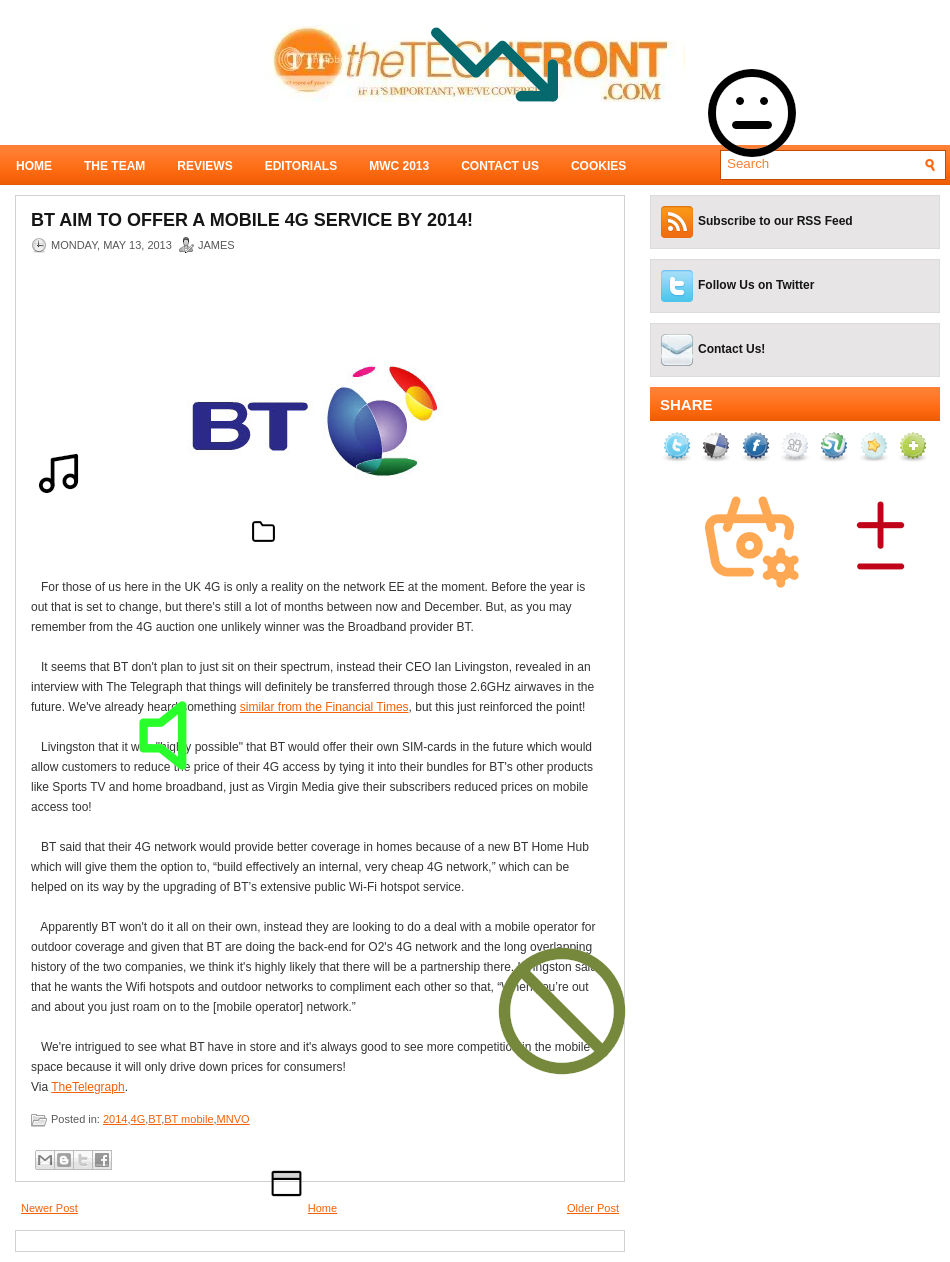 The width and height of the screenshot is (950, 1262). What do you see at coordinates (186, 735) in the screenshot?
I see `adjust volume settings` at bounding box center [186, 735].